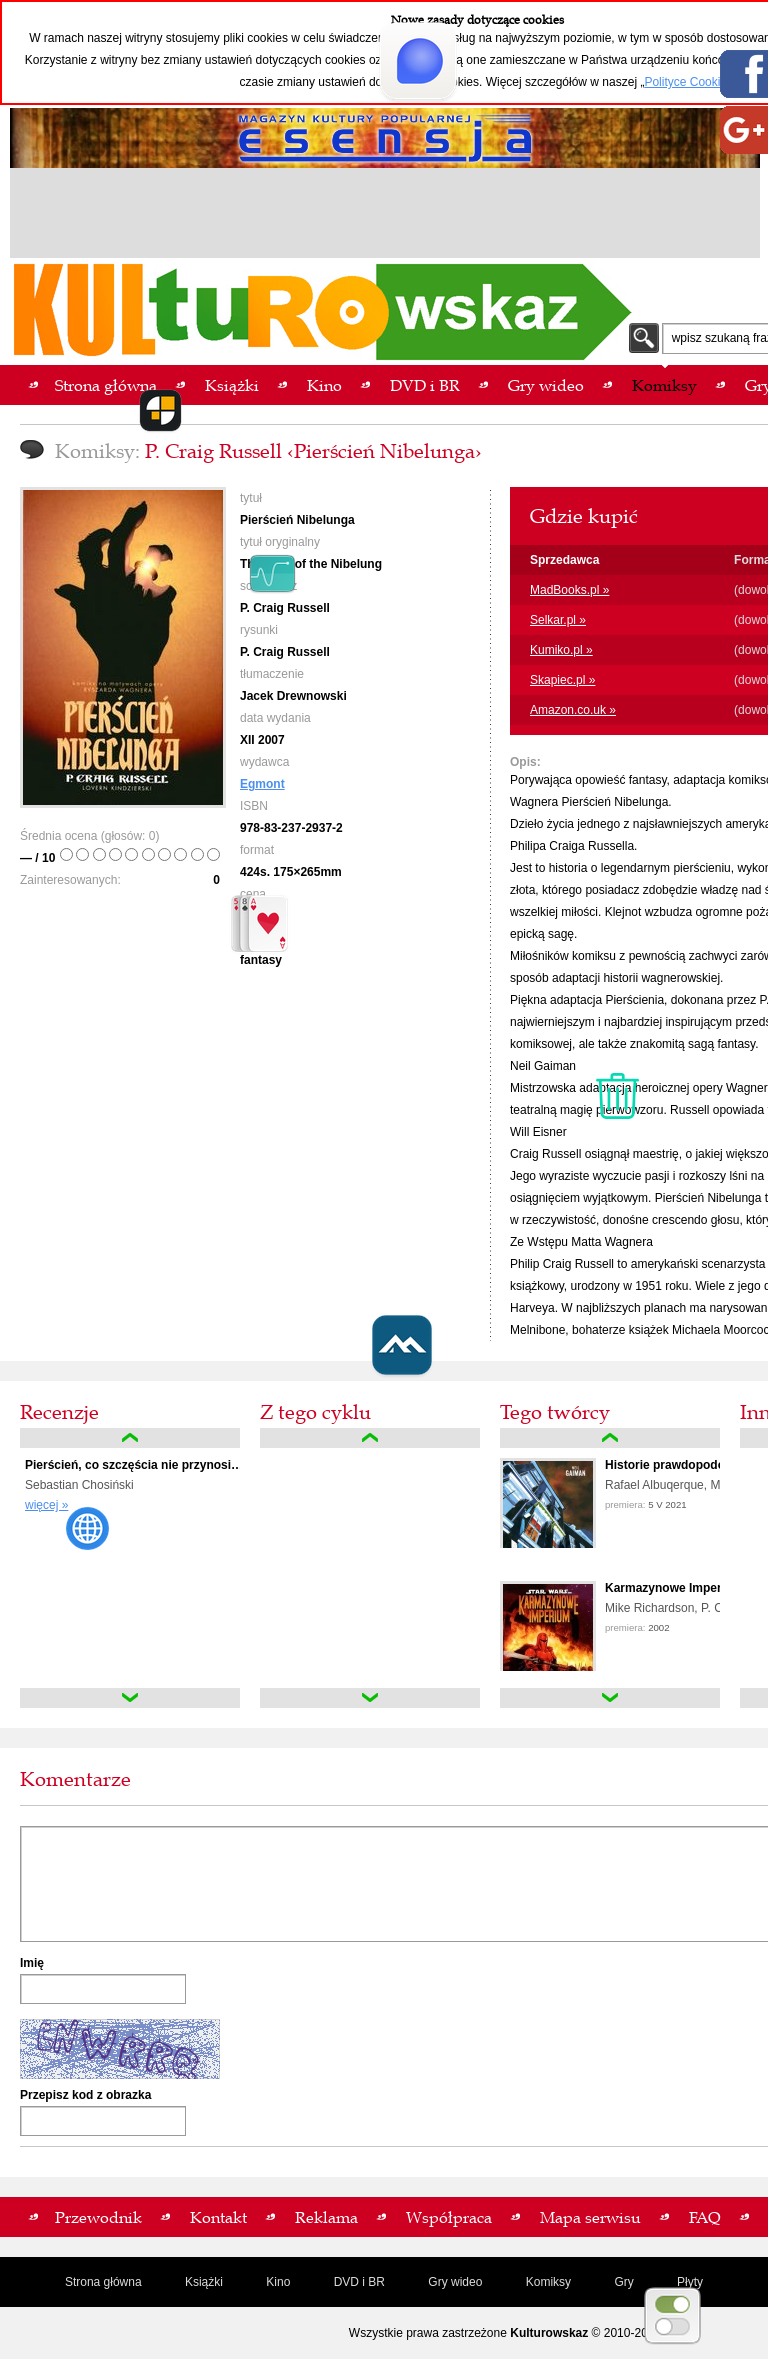 The width and height of the screenshot is (768, 2359). I want to click on open solitaire card game, so click(259, 923).